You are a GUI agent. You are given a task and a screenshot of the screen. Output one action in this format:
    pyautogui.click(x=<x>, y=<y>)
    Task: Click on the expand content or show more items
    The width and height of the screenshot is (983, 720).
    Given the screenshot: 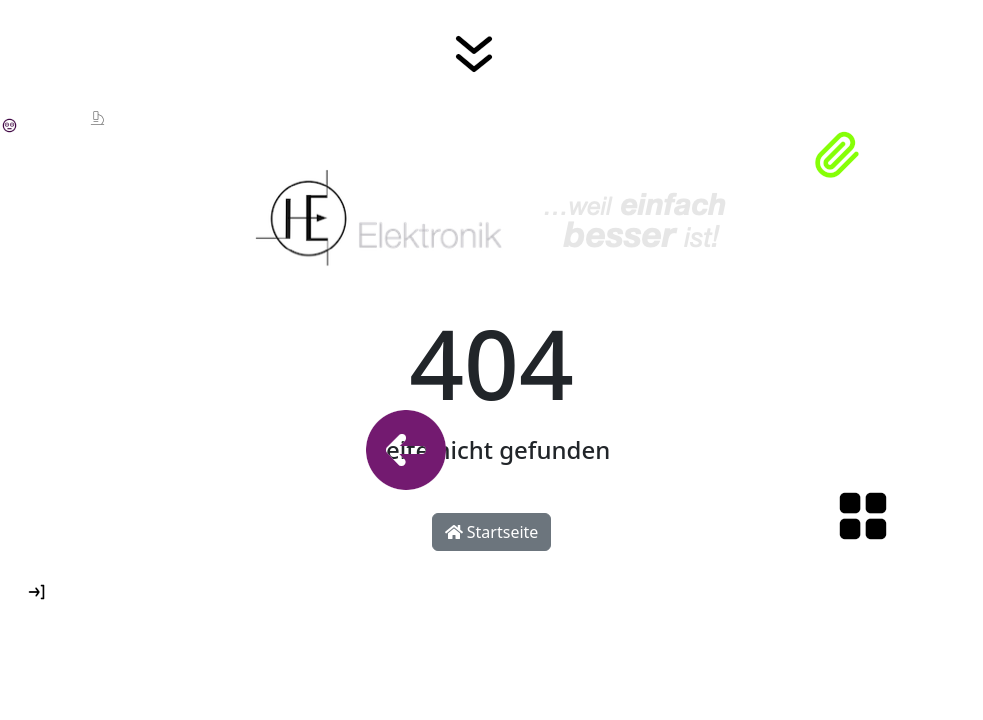 What is the action you would take?
    pyautogui.click(x=474, y=54)
    